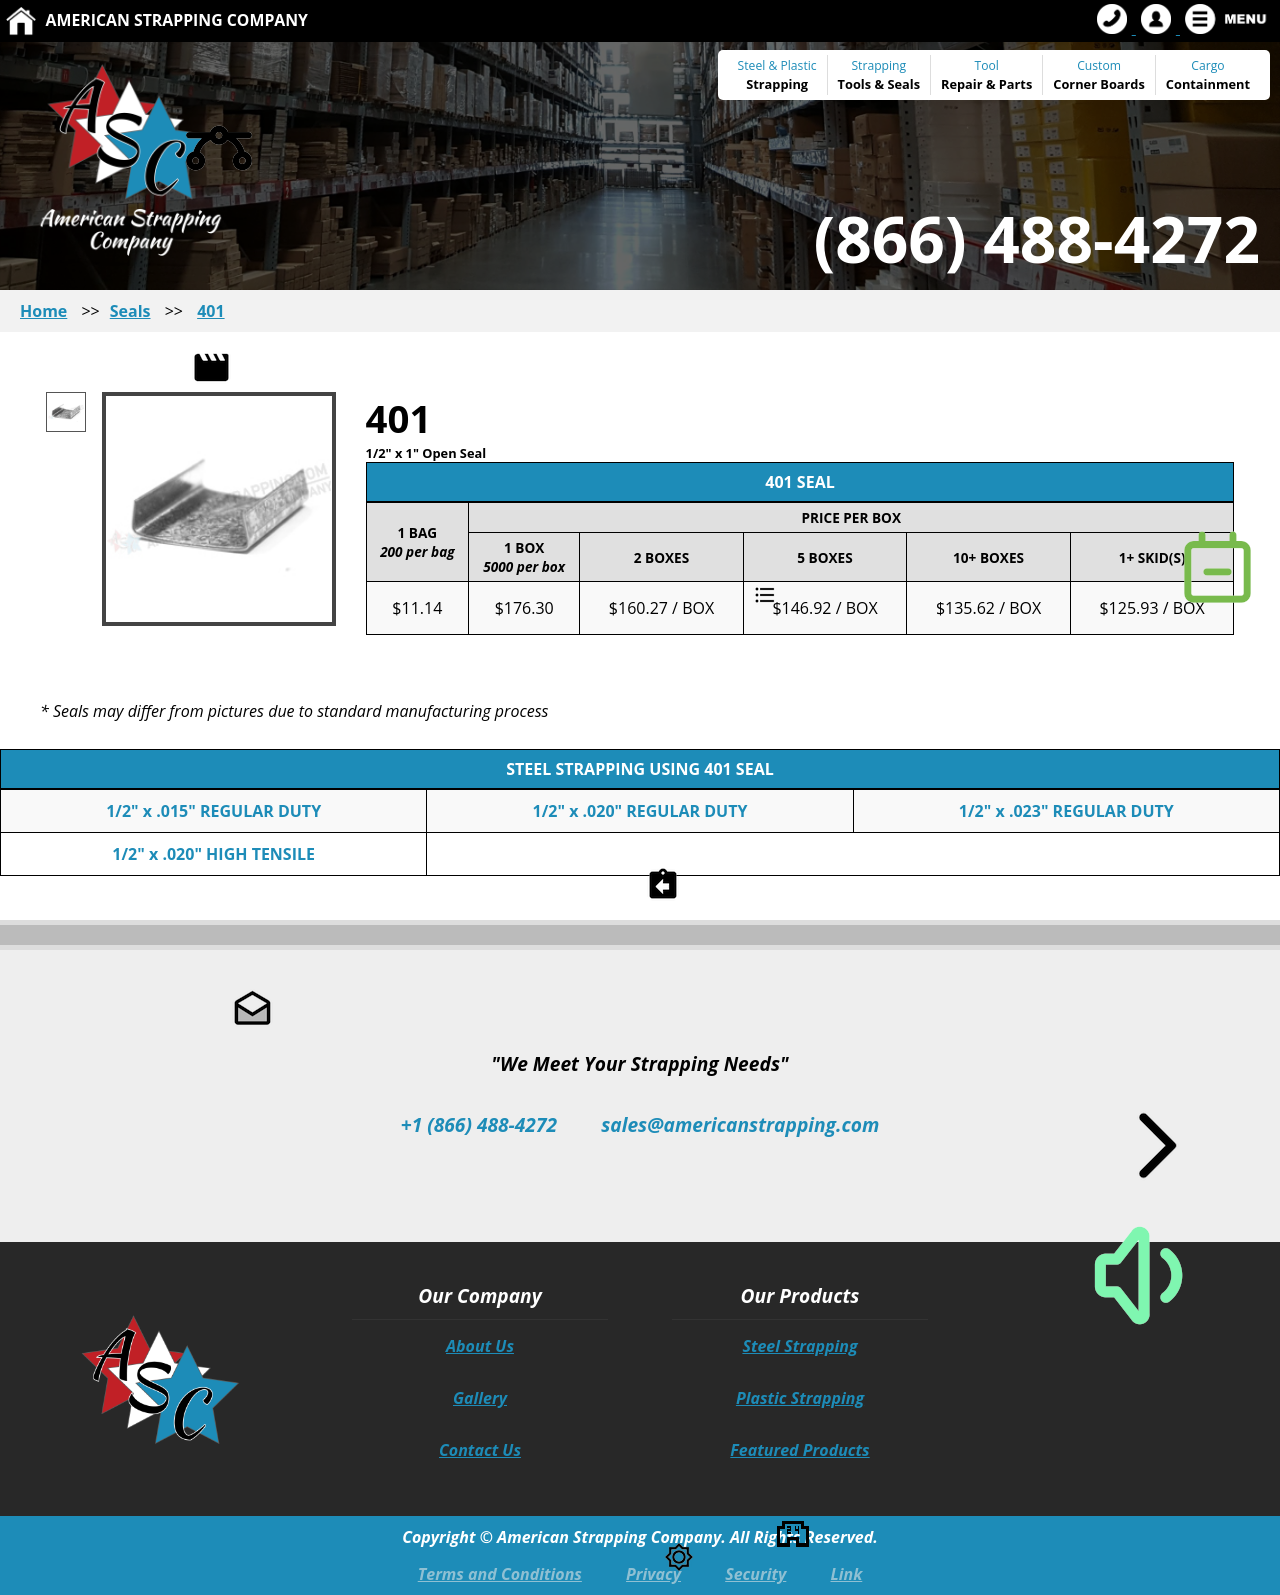  What do you see at coordinates (679, 1557) in the screenshot?
I see `adjust screen brightness settings` at bounding box center [679, 1557].